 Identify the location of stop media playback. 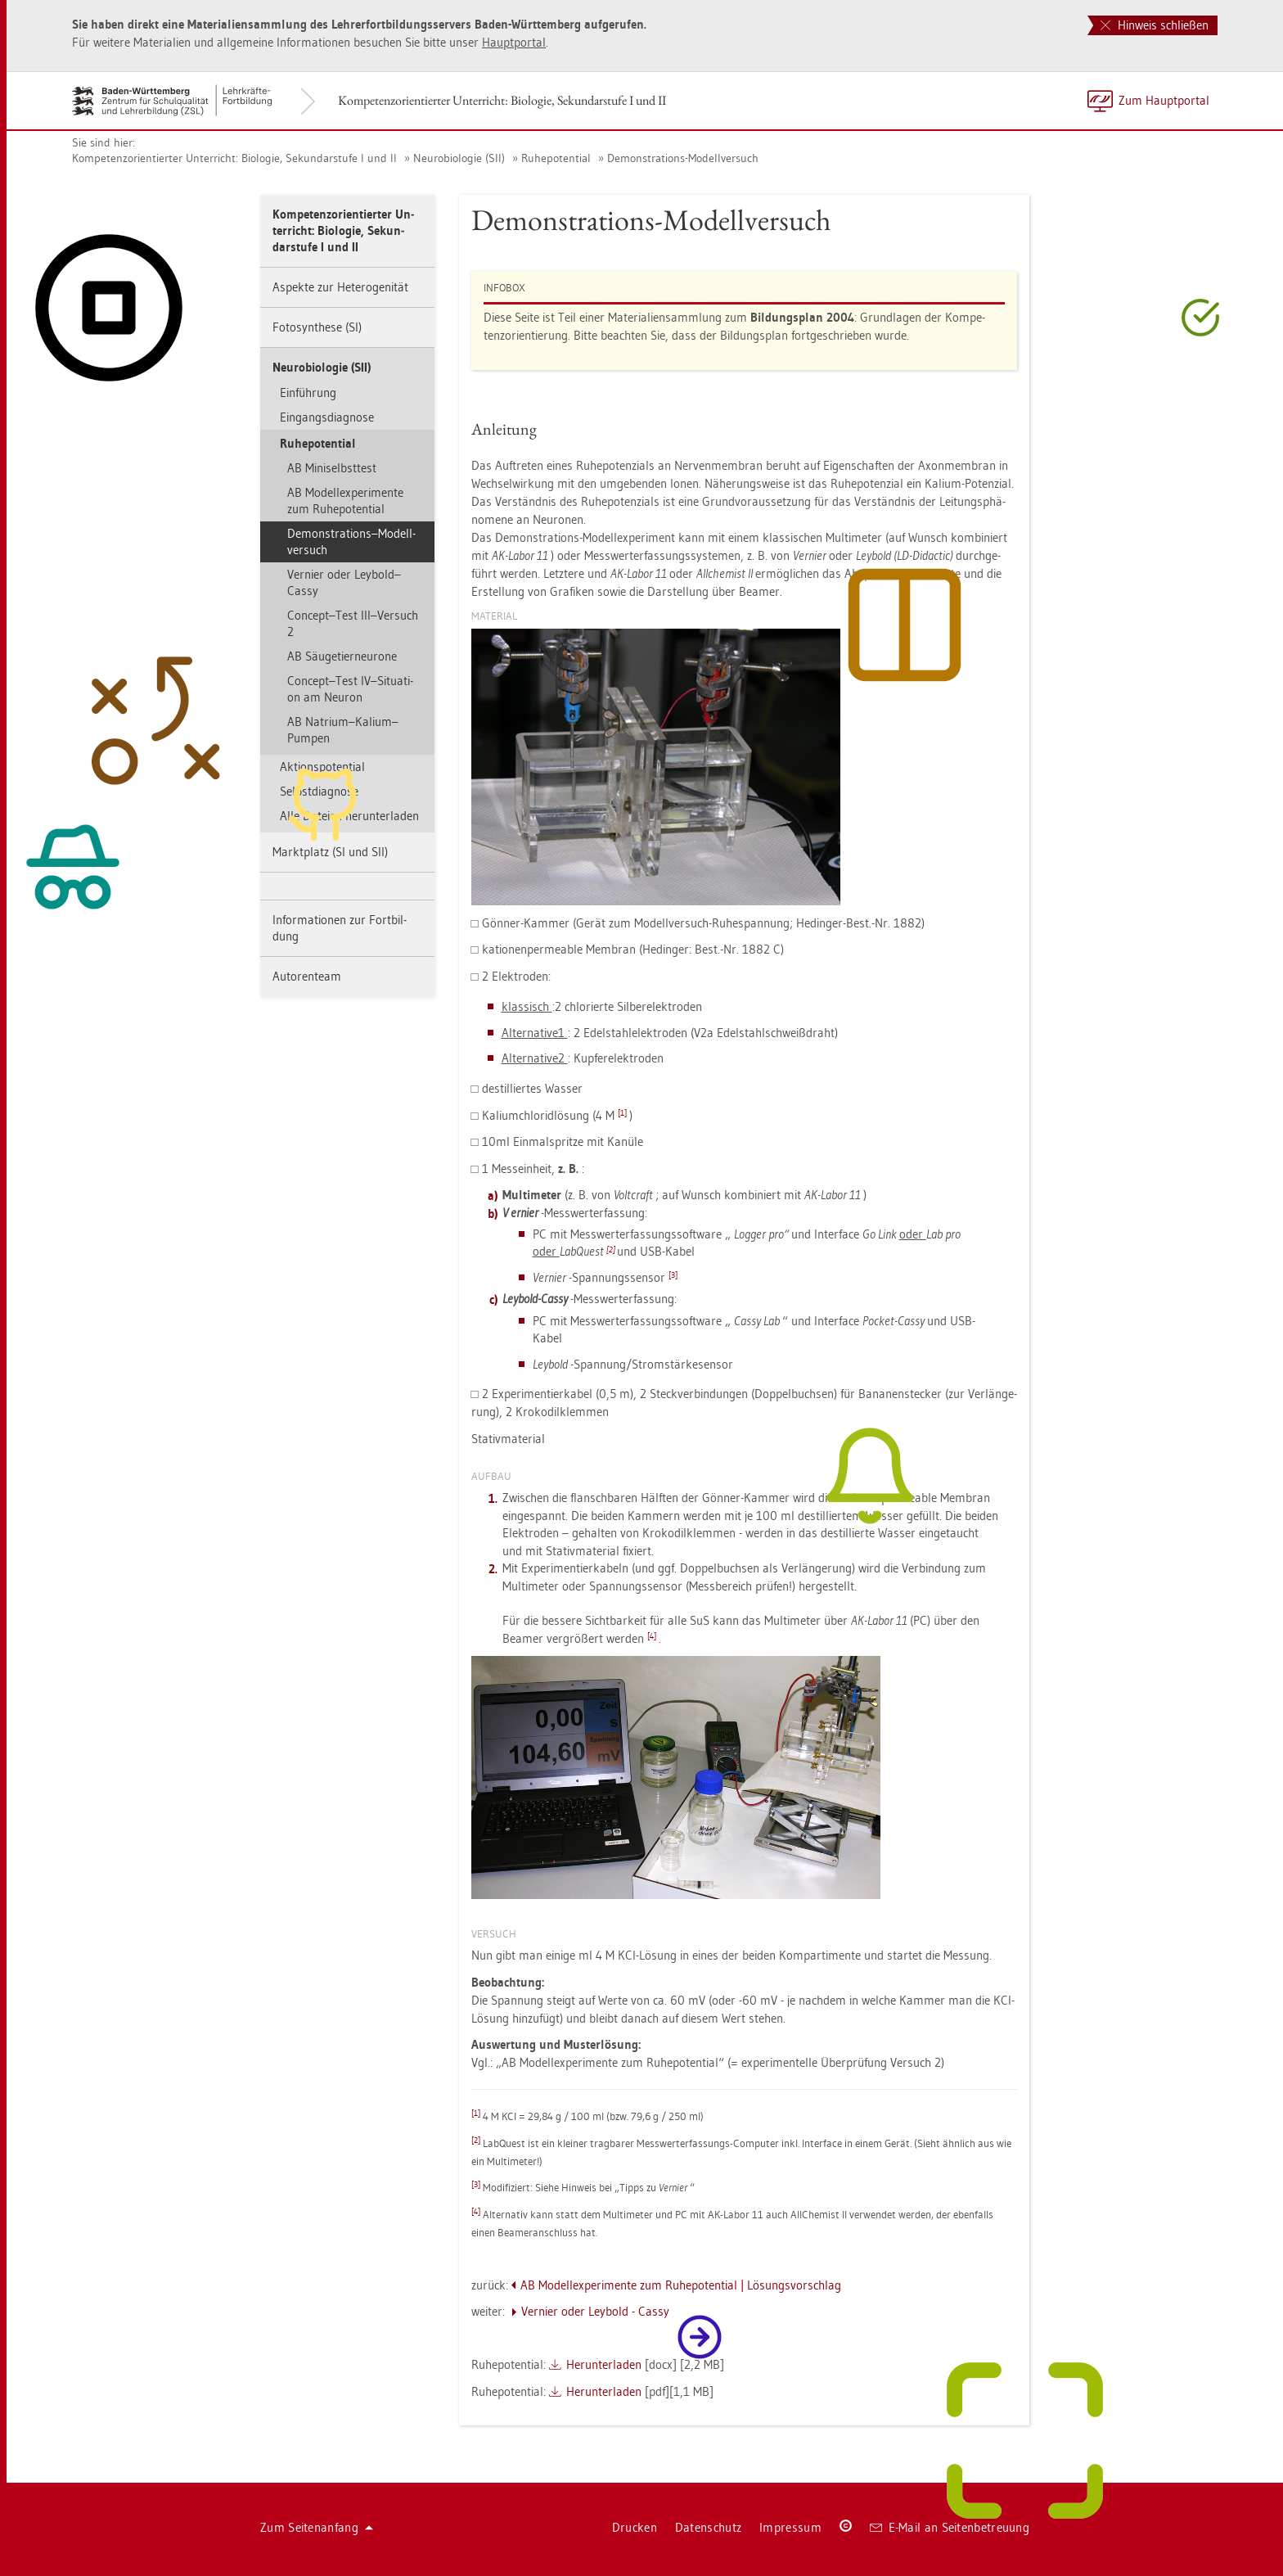
(109, 308).